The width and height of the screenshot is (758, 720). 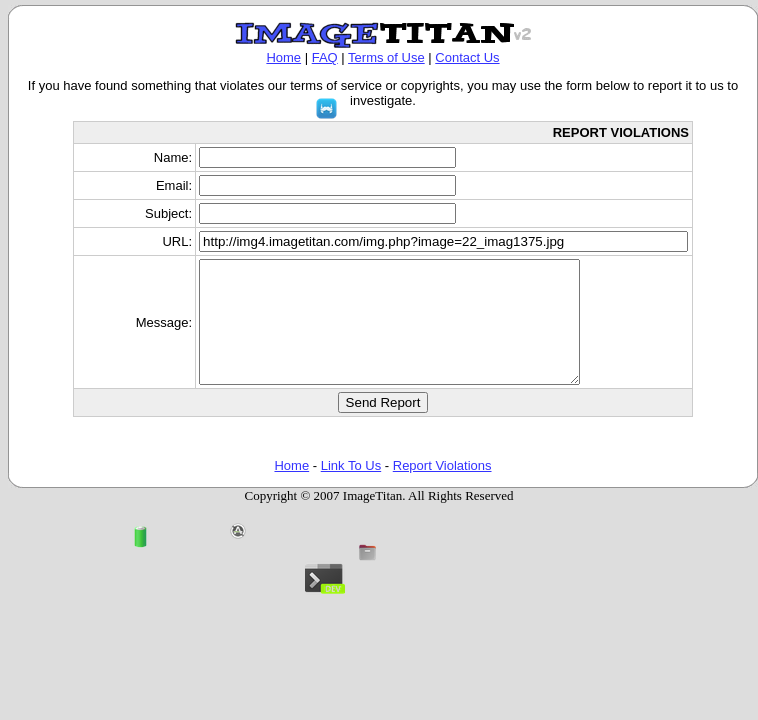 What do you see at coordinates (325, 578) in the screenshot?
I see `open the developer terminal application` at bounding box center [325, 578].